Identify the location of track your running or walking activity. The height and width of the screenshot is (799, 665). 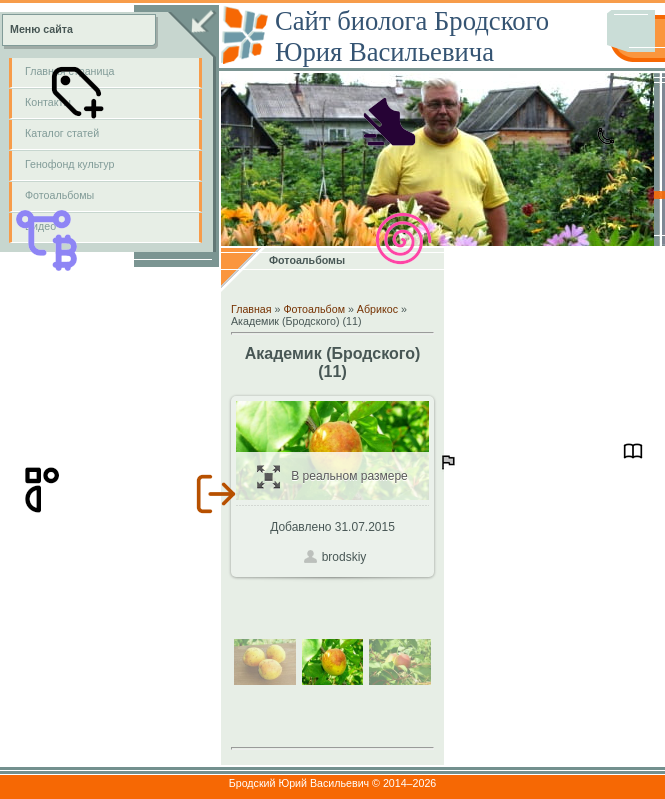
(388, 124).